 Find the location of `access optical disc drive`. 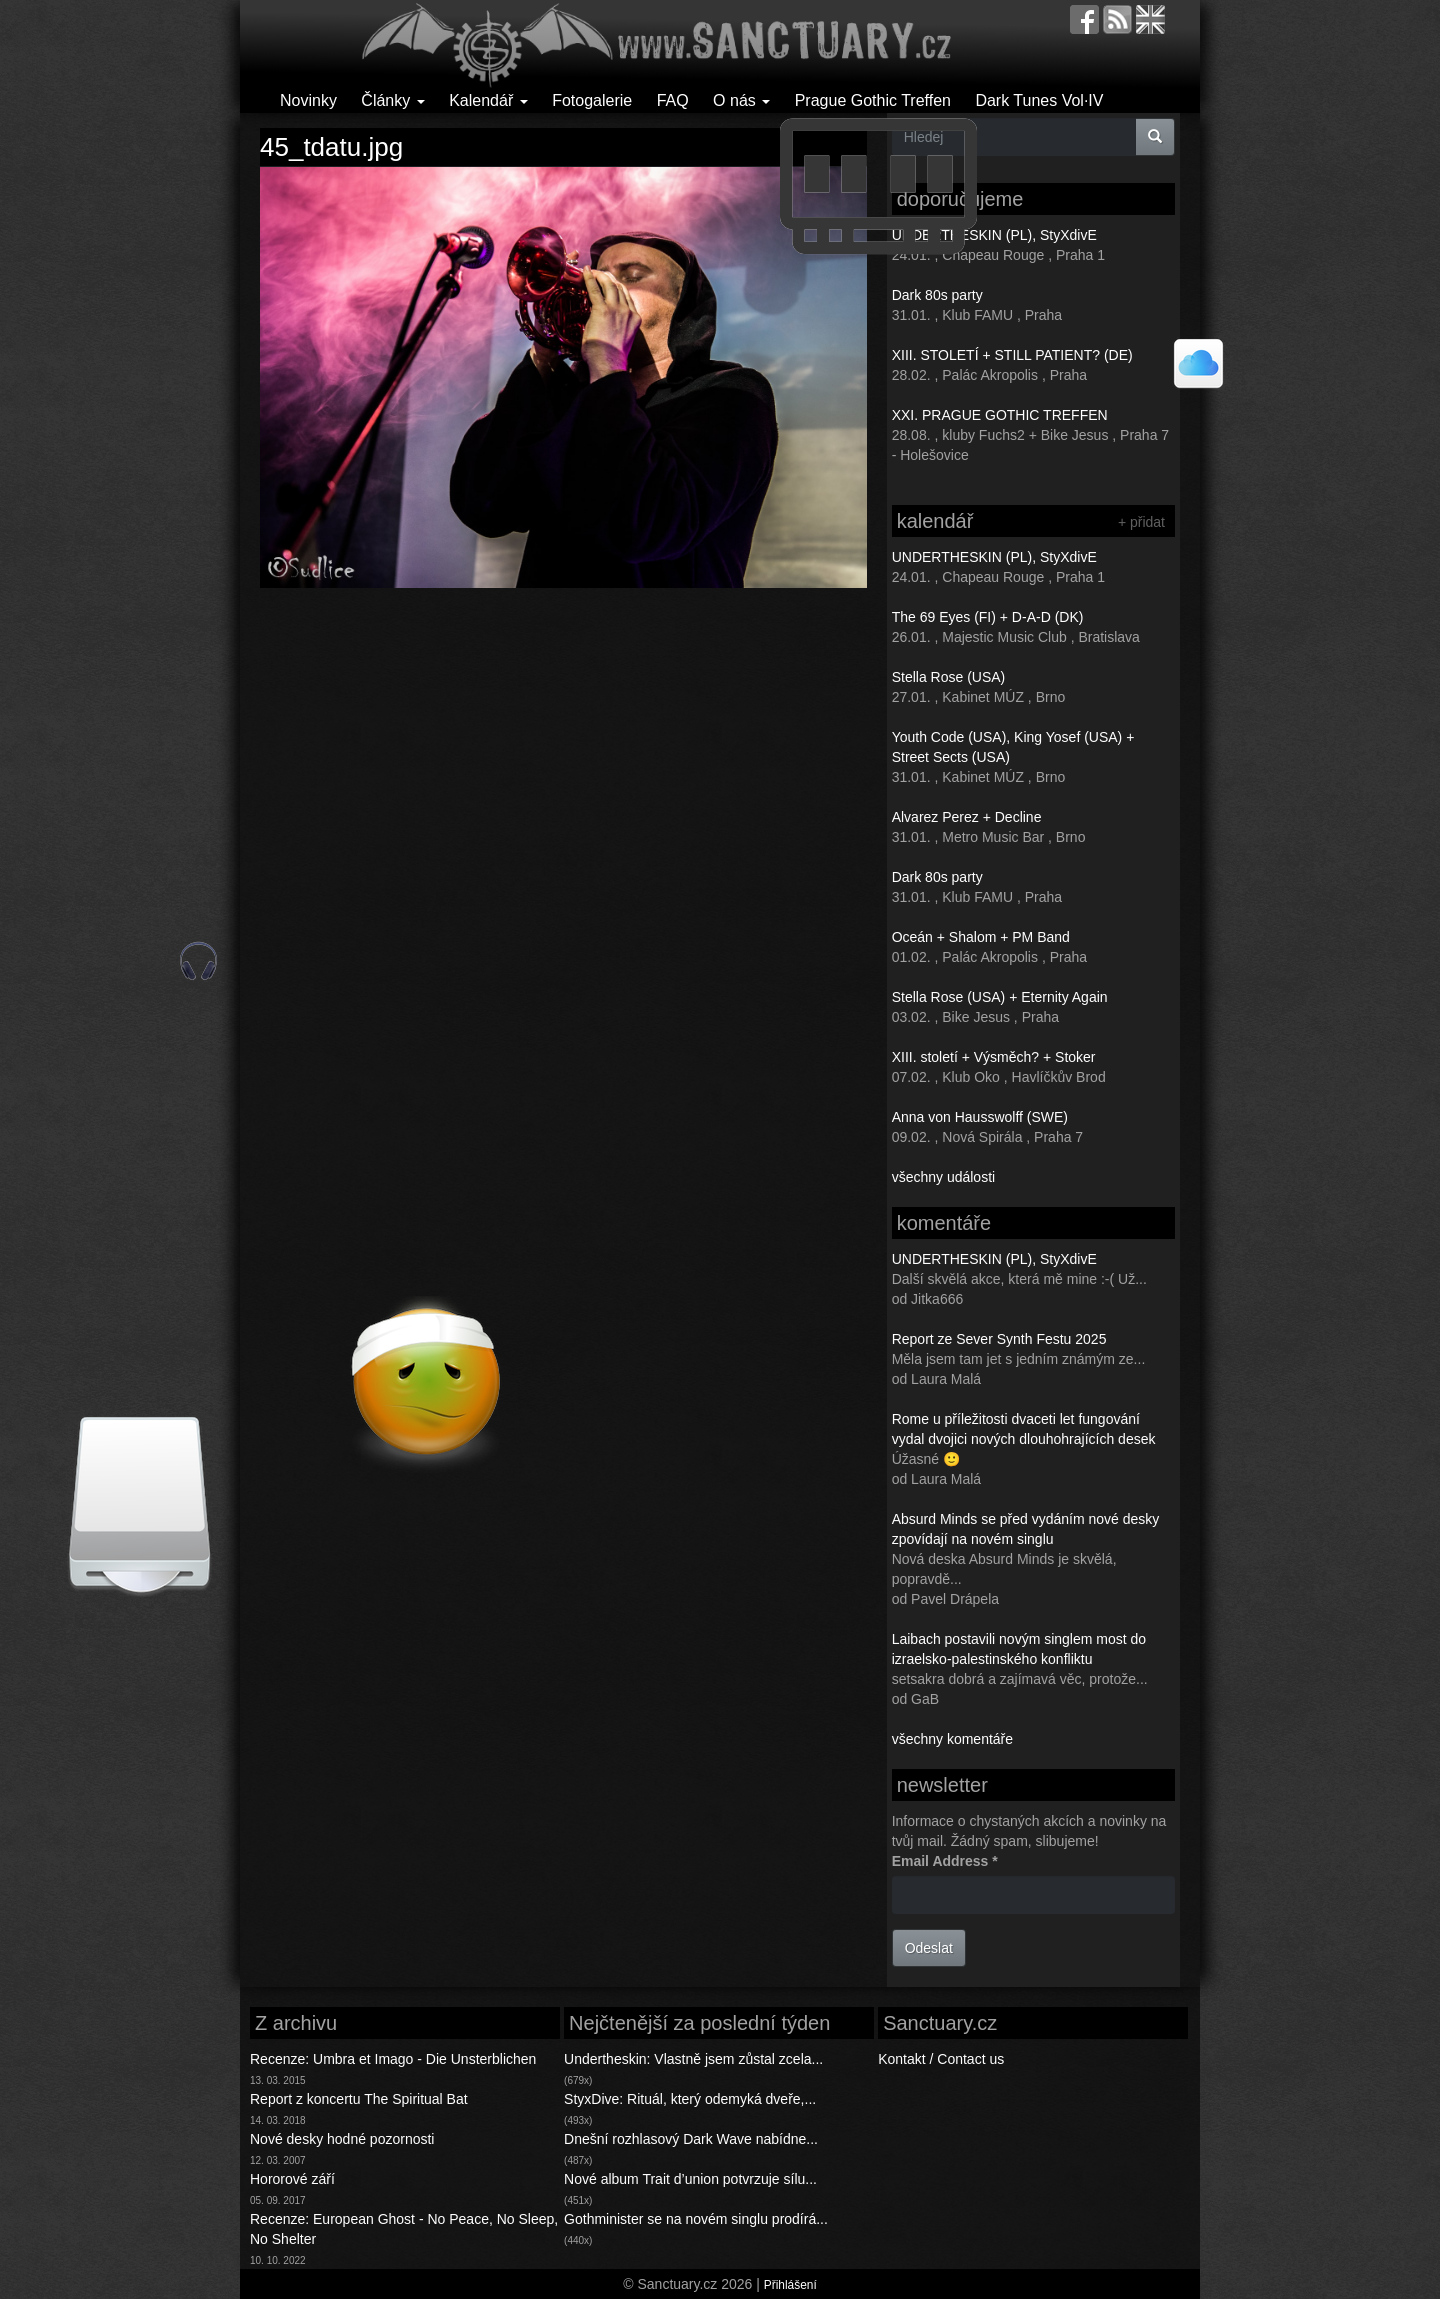

access optical disc drive is located at coordinates (135, 1507).